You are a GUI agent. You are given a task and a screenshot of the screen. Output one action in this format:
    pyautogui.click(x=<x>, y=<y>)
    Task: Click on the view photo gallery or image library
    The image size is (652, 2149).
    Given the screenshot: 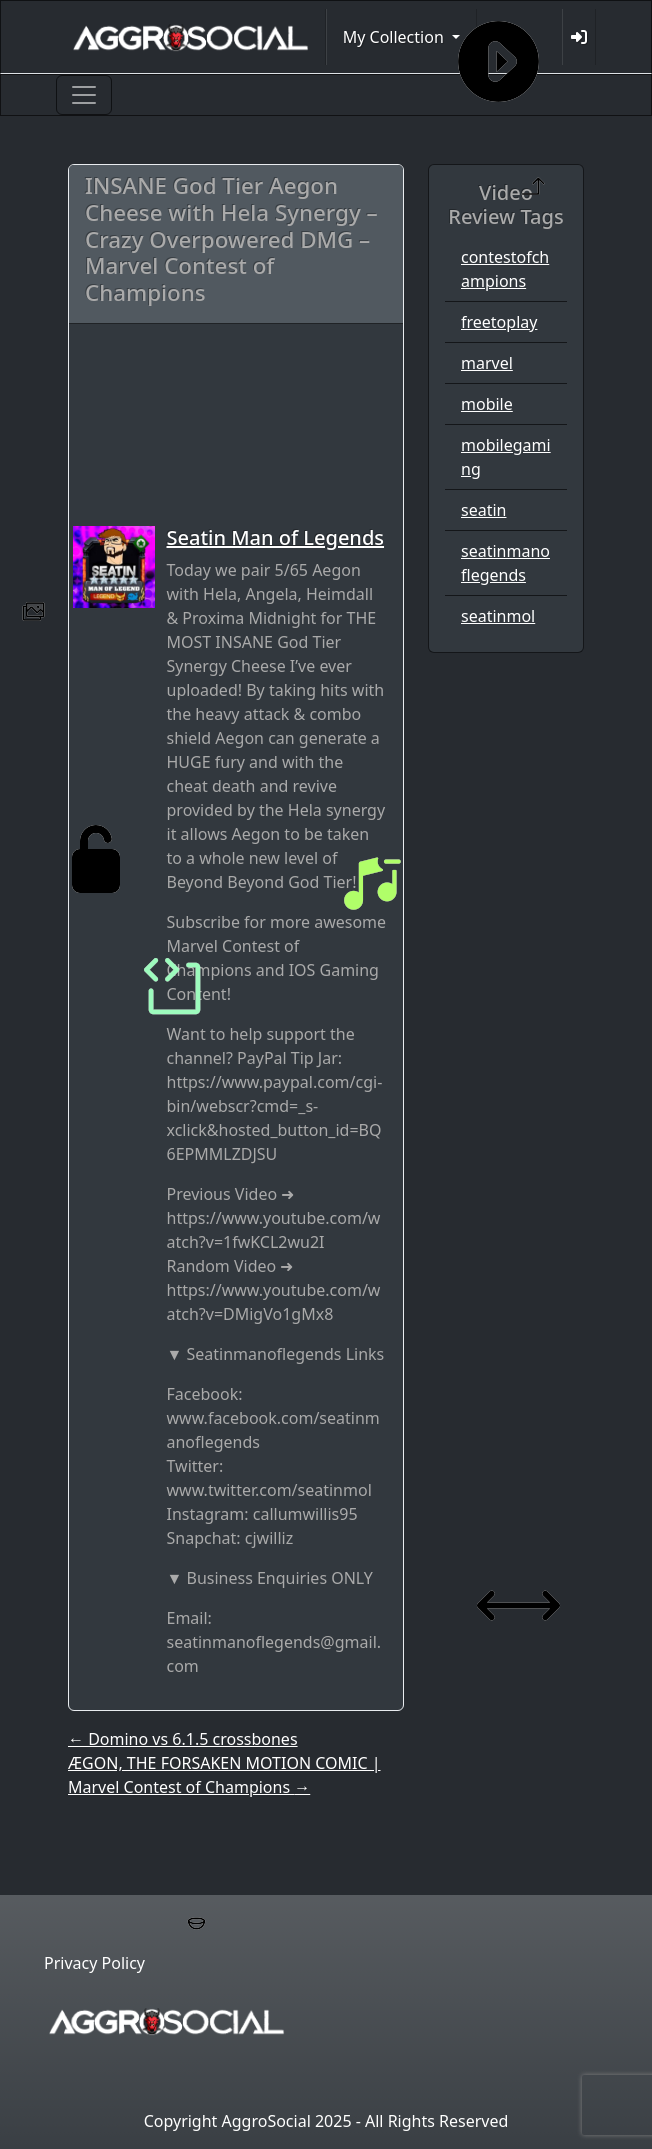 What is the action you would take?
    pyautogui.click(x=33, y=611)
    